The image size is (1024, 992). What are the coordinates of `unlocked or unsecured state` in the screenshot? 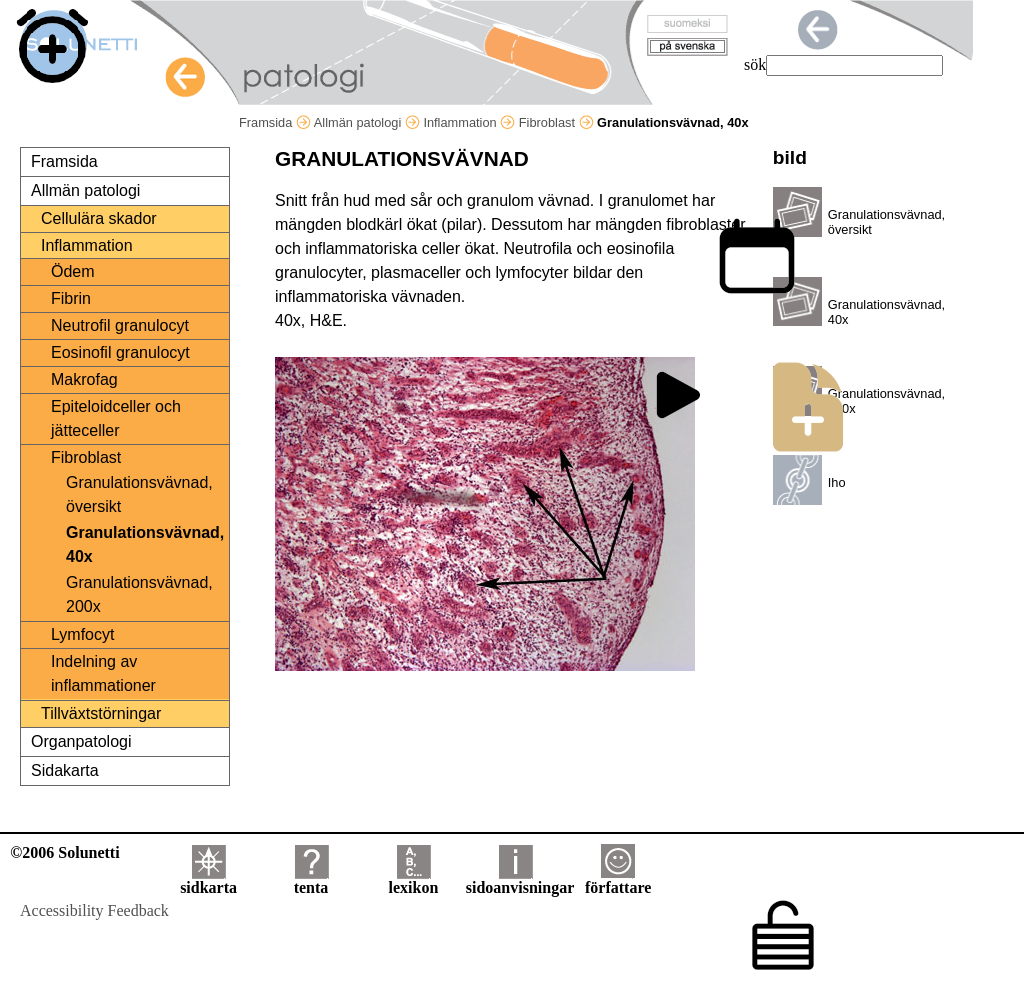 It's located at (783, 939).